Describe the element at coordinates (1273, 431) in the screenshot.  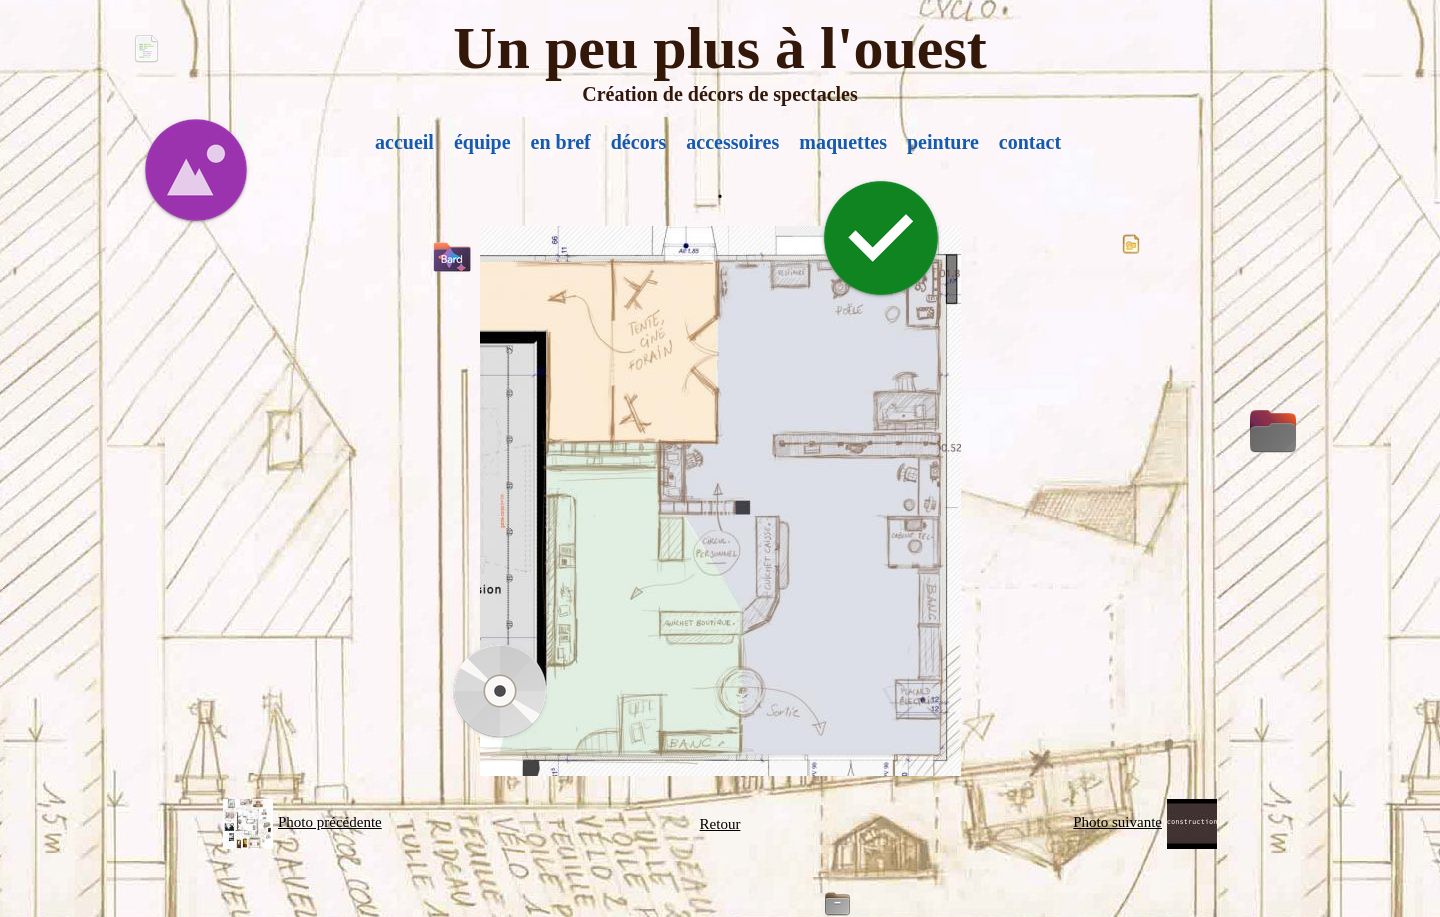
I see `folder ready to accept dragged files` at that location.